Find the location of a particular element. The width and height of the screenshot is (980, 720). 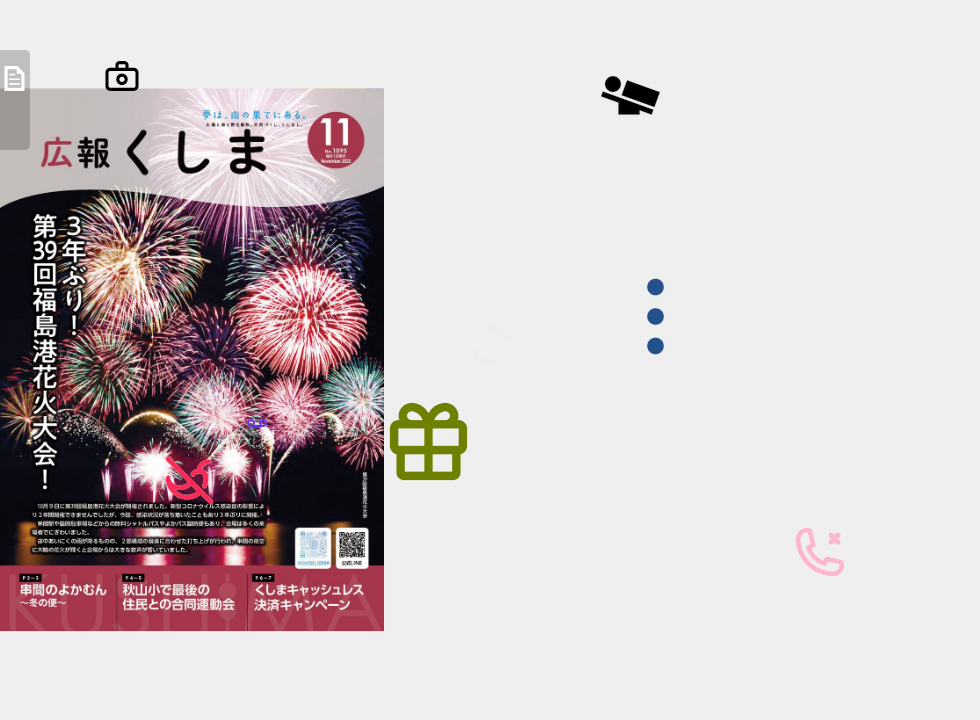

indicates voicemail is available is located at coordinates (257, 423).